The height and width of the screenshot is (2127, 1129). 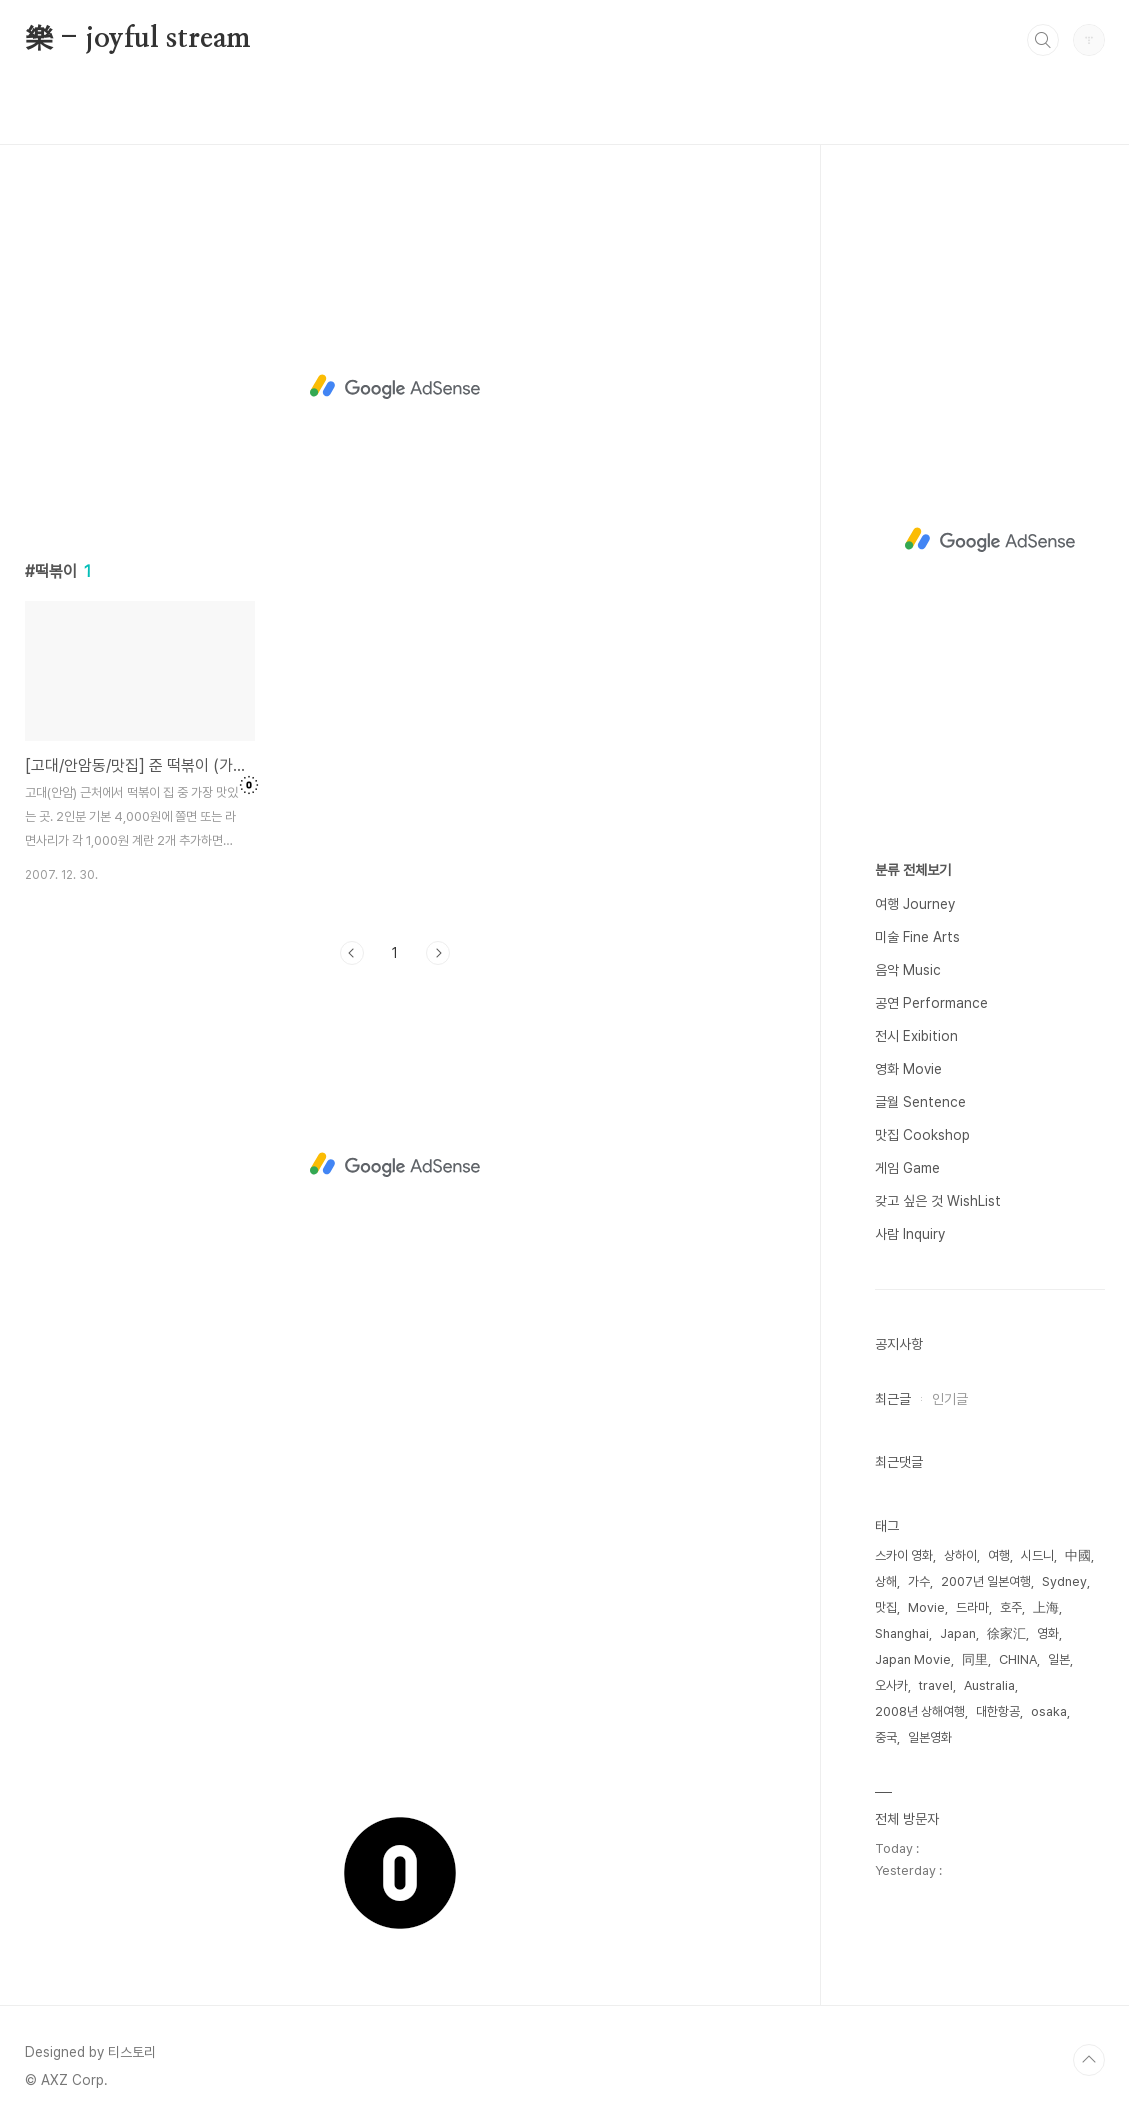 I want to click on indicates zero time elapsed or no duration, so click(x=249, y=785).